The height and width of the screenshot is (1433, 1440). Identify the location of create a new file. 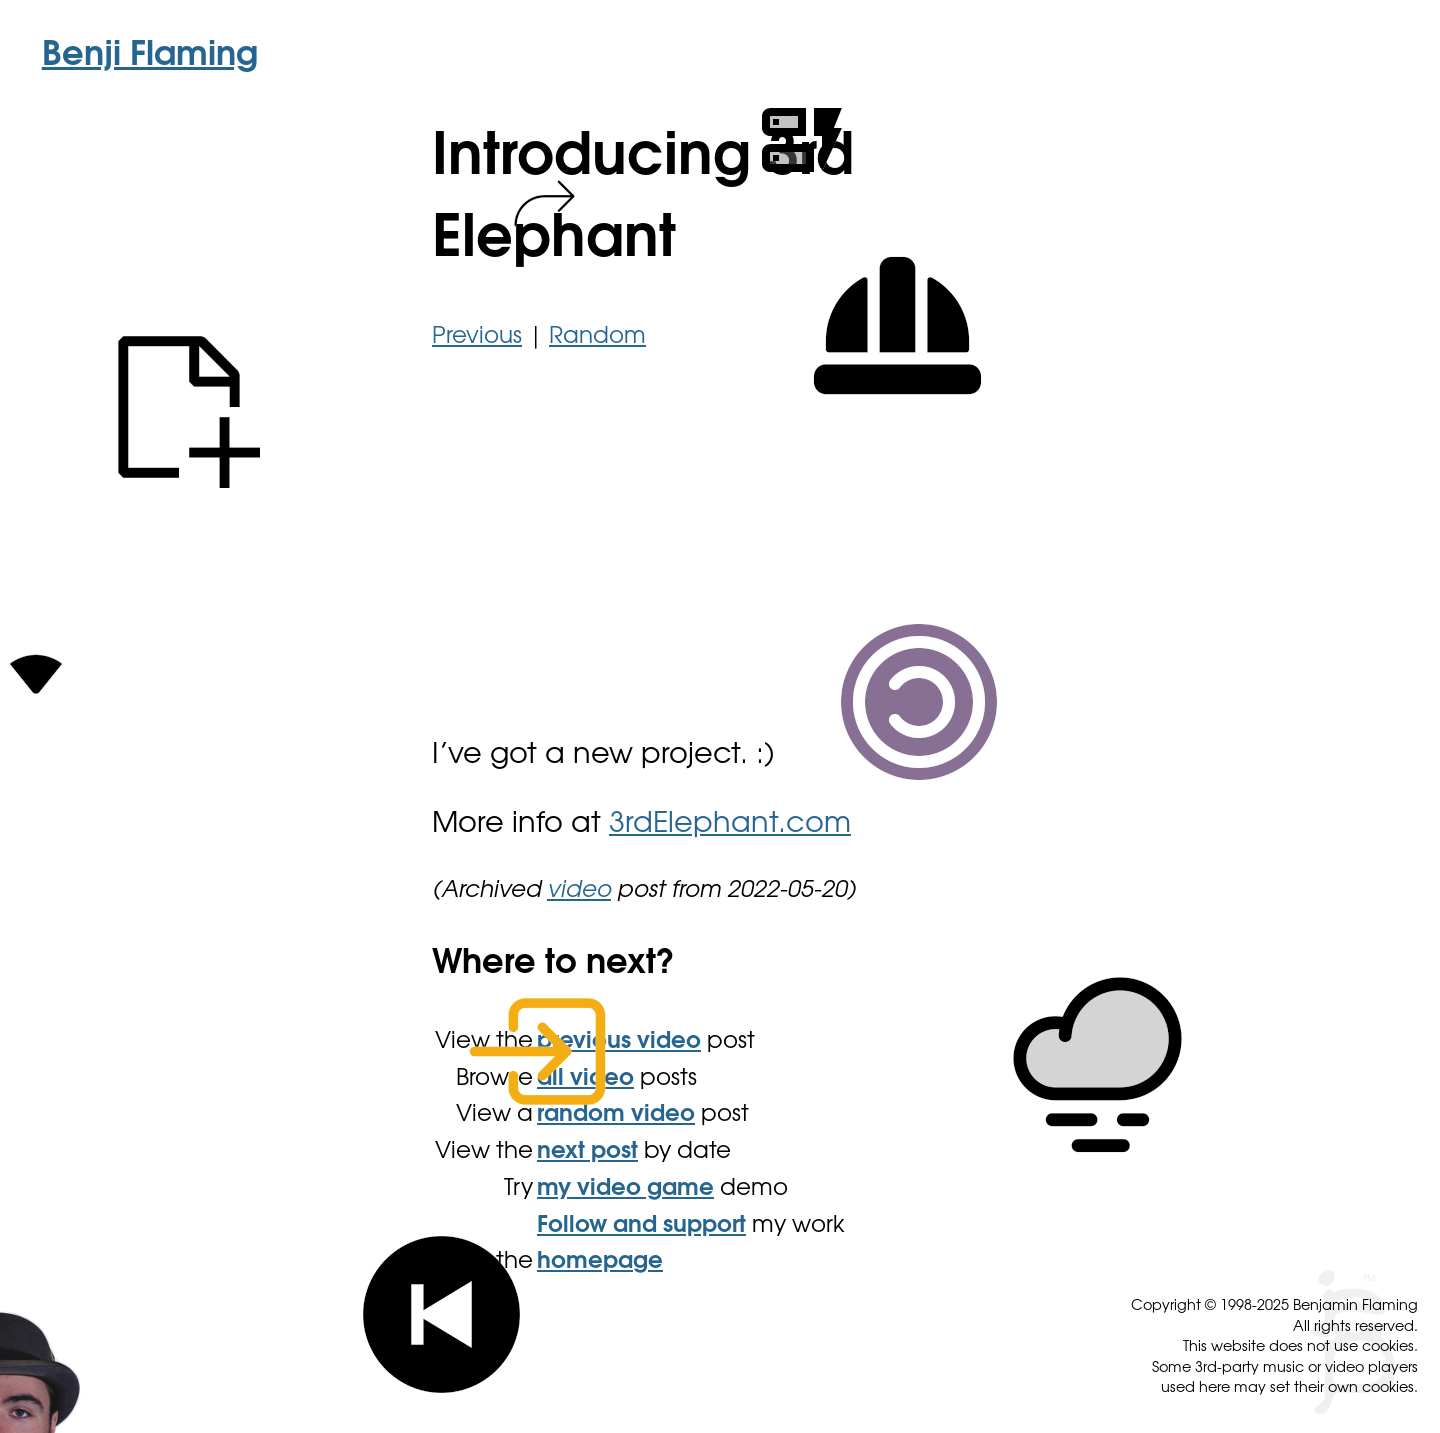
(179, 407).